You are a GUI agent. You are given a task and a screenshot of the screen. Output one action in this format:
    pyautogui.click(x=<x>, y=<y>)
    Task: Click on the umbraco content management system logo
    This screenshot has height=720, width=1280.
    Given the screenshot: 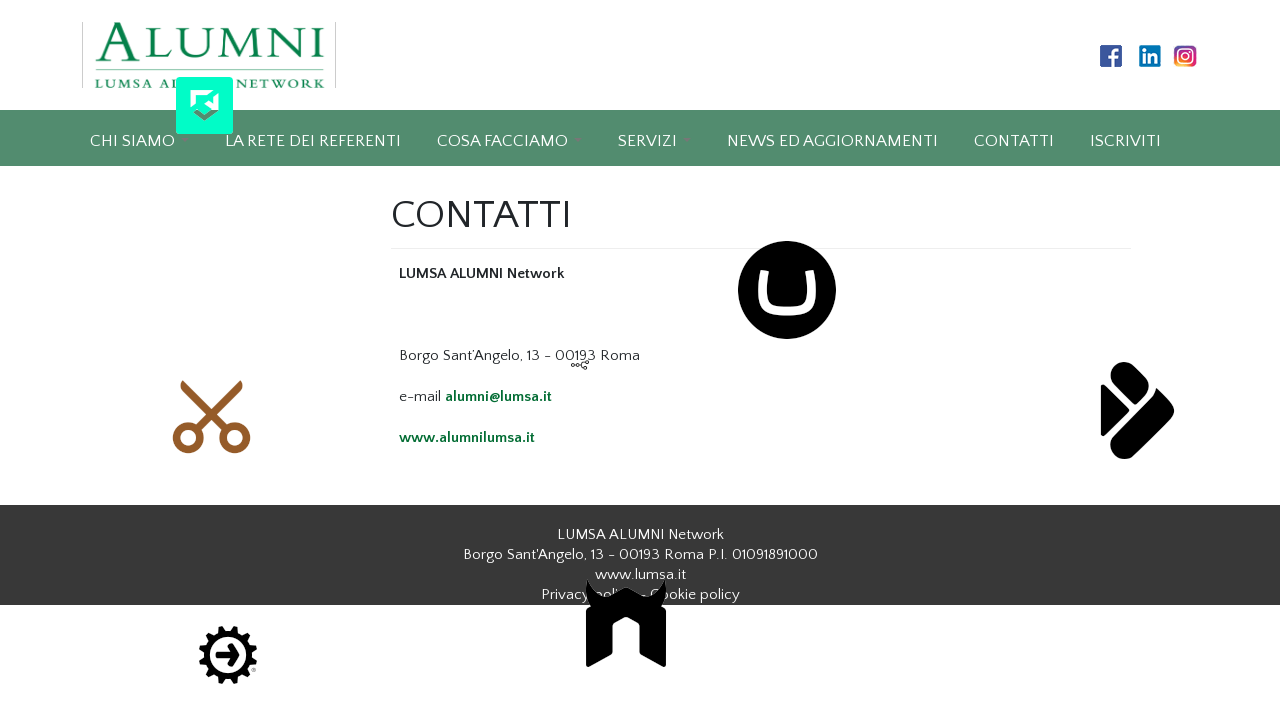 What is the action you would take?
    pyautogui.click(x=787, y=290)
    